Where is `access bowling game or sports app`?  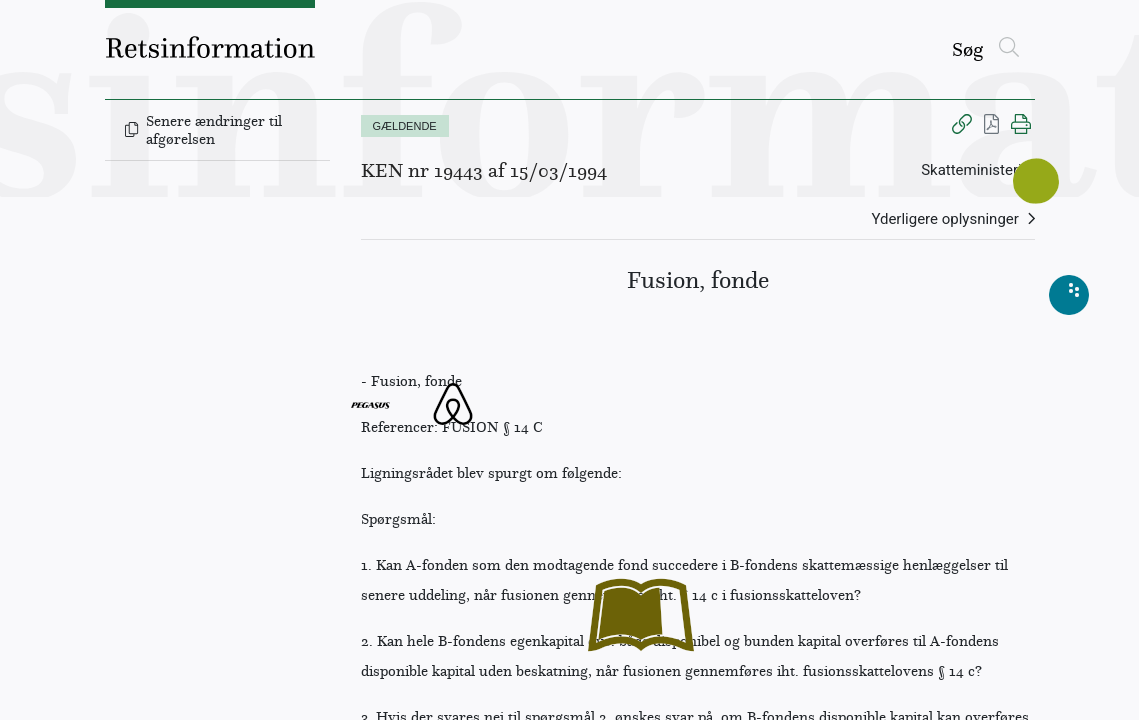 access bowling game or sports app is located at coordinates (1069, 295).